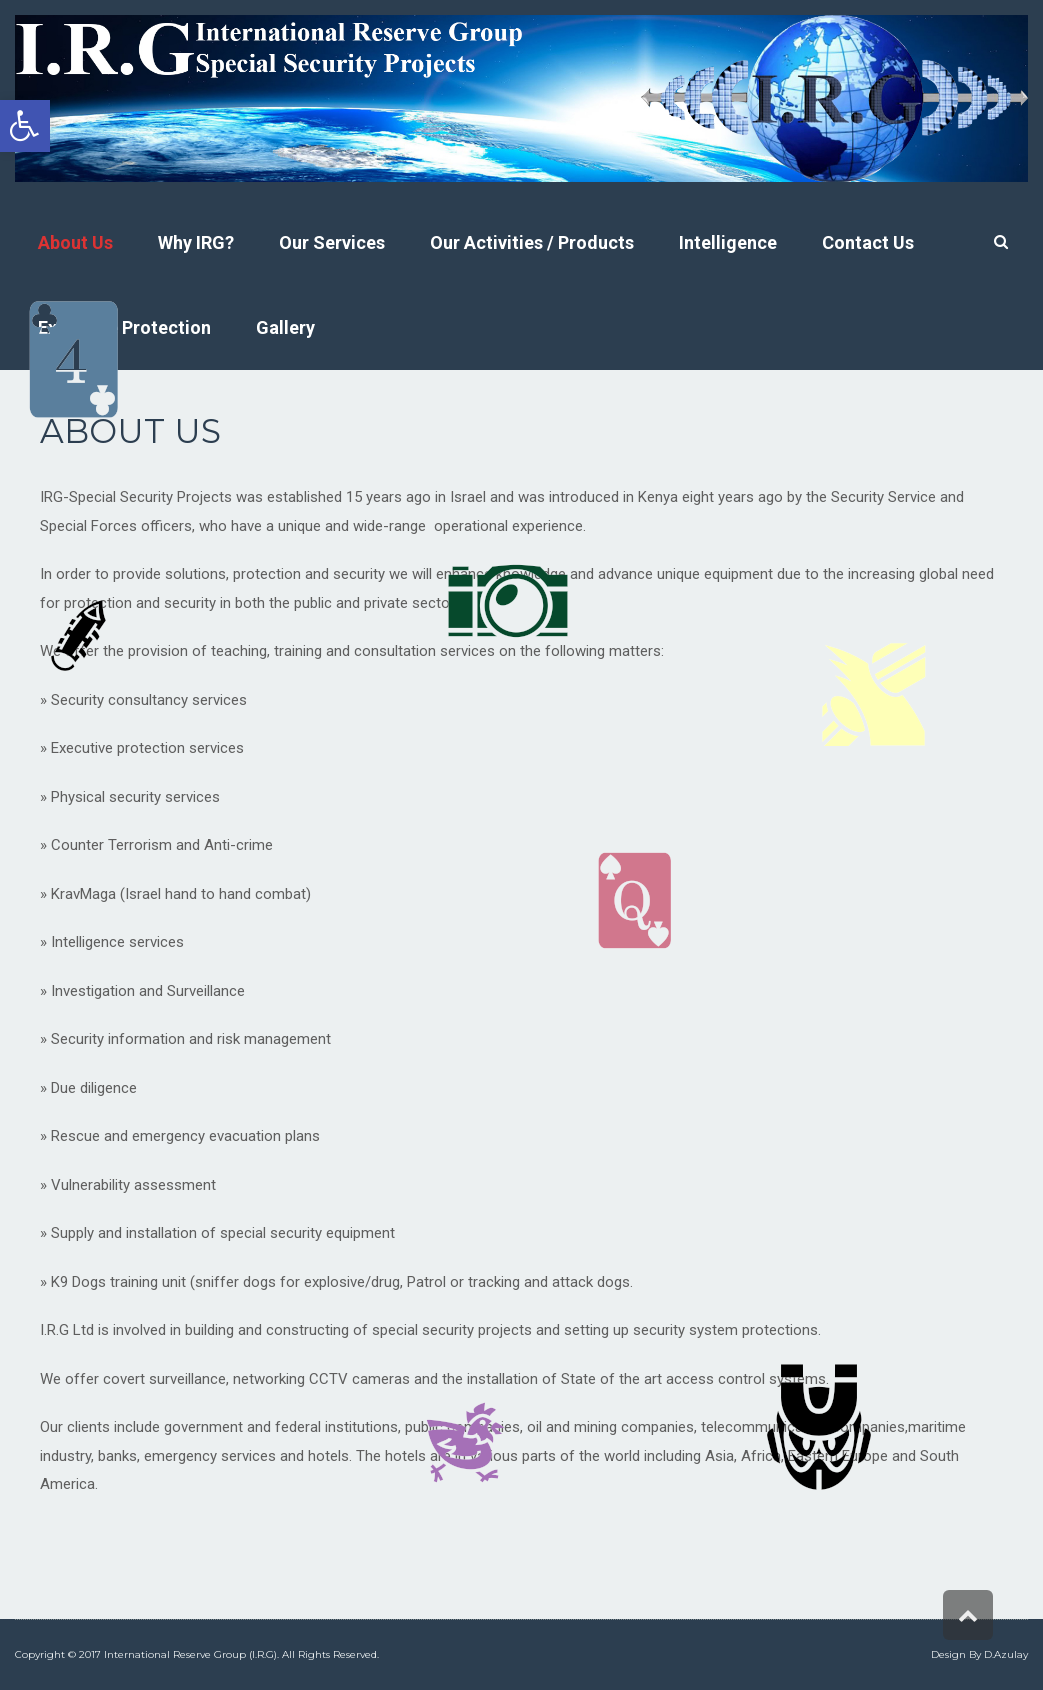 The image size is (1043, 1690). I want to click on take a photo, so click(508, 601).